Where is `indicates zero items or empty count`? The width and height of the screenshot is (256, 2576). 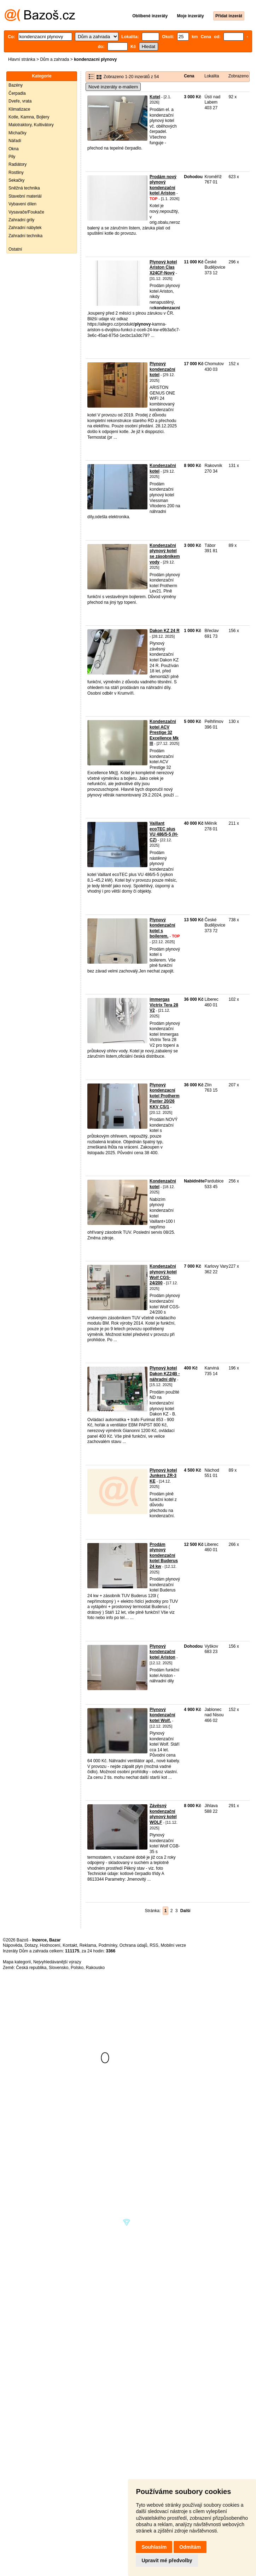 indicates zero items or empty count is located at coordinates (105, 2058).